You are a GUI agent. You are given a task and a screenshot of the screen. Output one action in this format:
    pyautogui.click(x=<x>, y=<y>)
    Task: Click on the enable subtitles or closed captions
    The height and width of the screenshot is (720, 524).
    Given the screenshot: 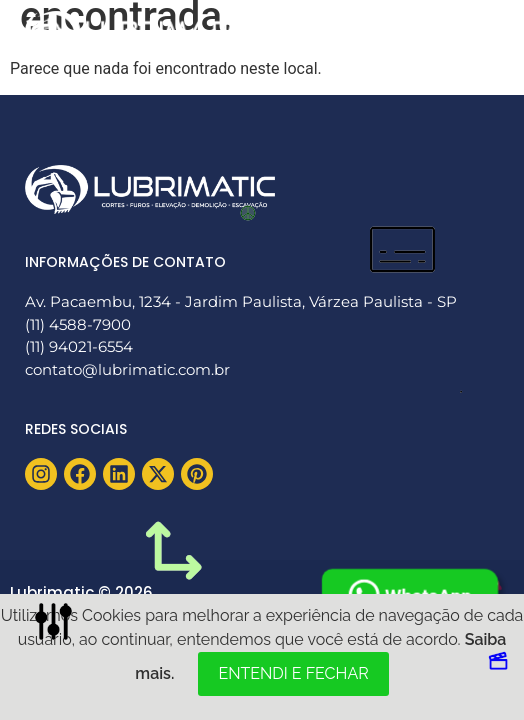 What is the action you would take?
    pyautogui.click(x=402, y=249)
    